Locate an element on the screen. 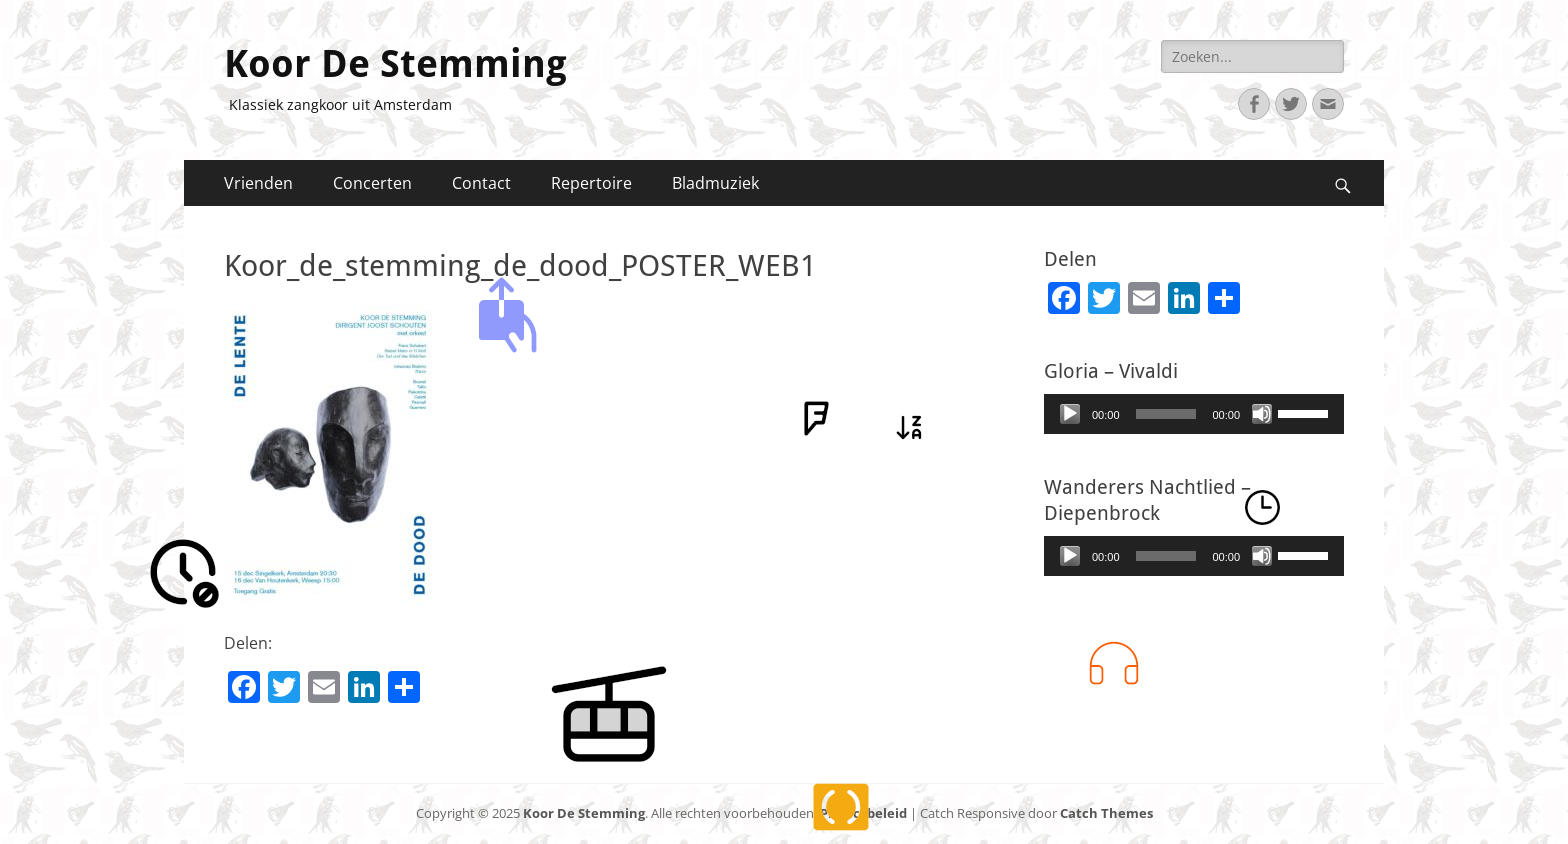  open foursquare app is located at coordinates (816, 418).